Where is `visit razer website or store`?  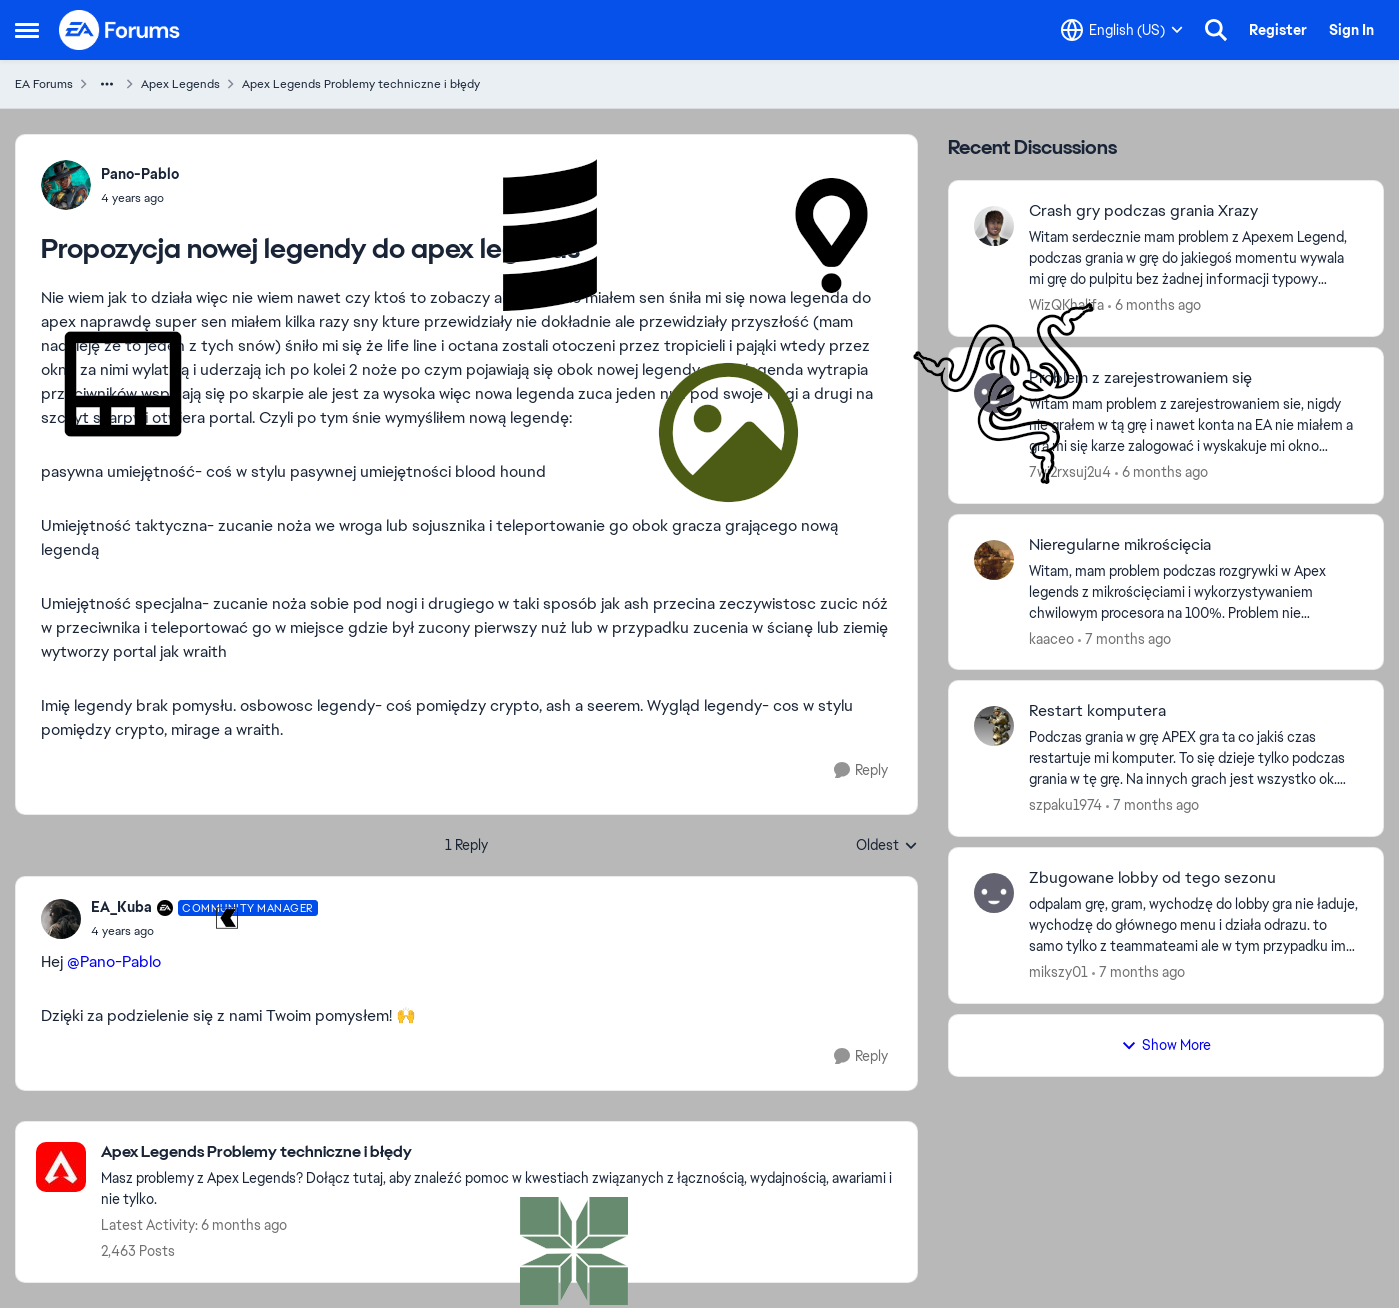 visit razer website or store is located at coordinates (1003, 393).